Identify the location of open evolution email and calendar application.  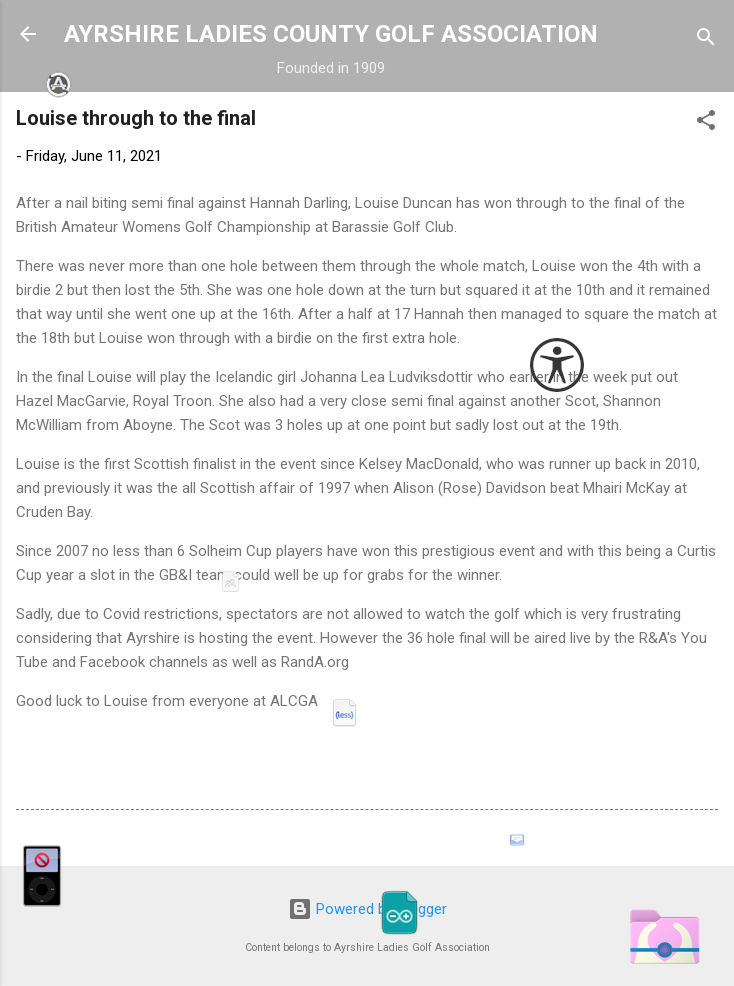
(517, 840).